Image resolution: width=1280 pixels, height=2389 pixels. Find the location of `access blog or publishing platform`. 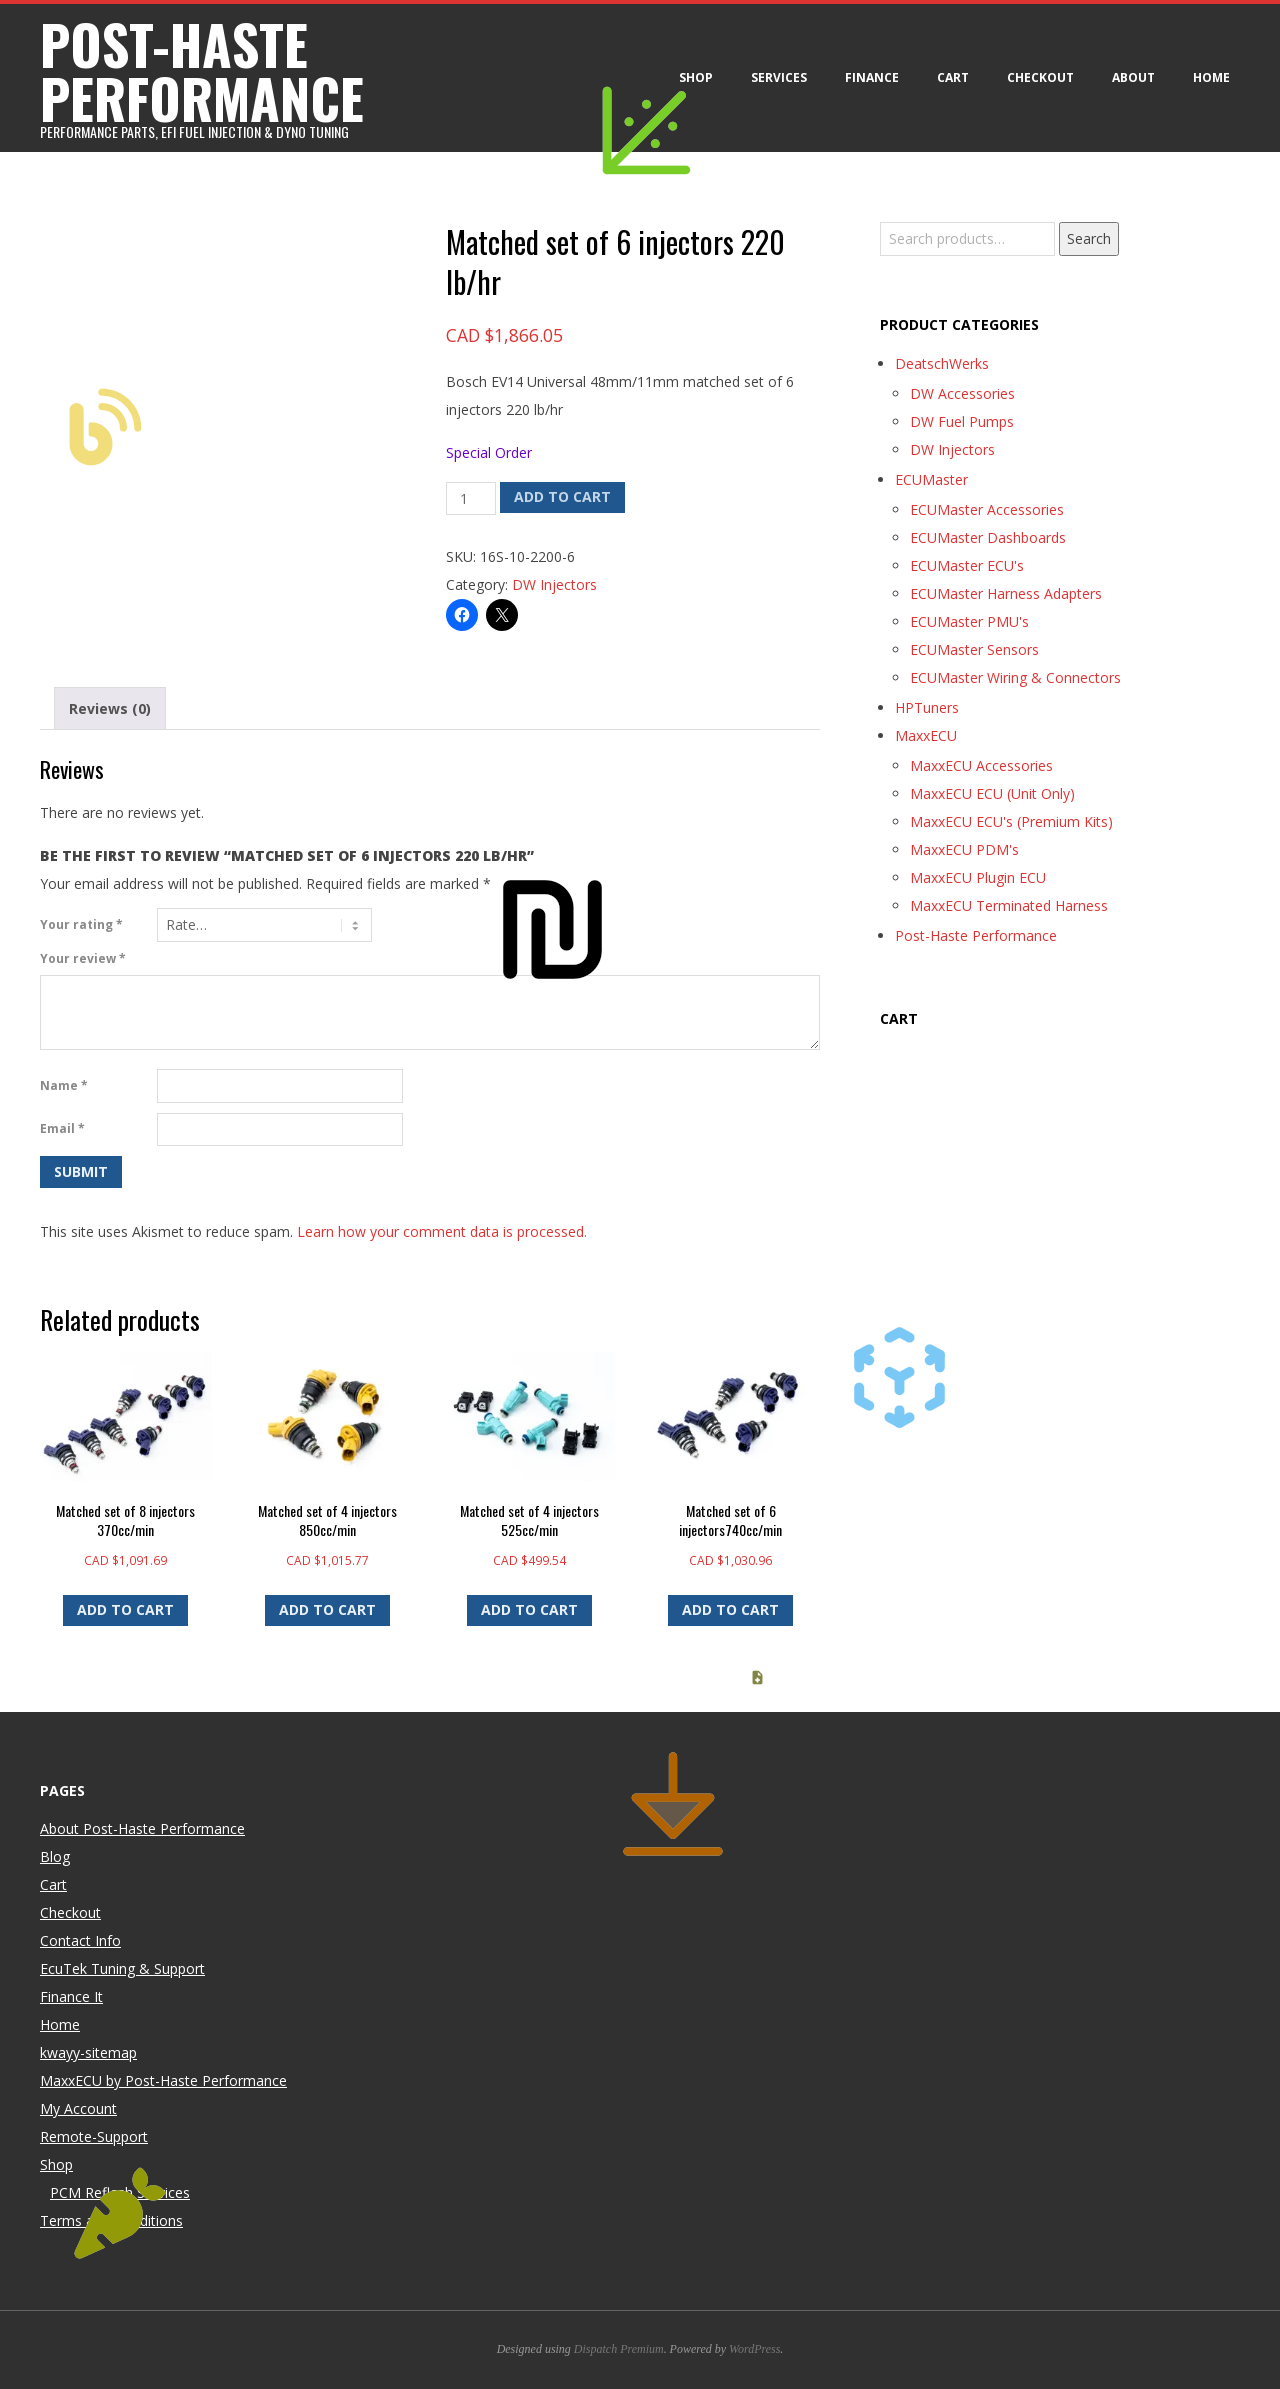

access blog or publishing platform is located at coordinates (103, 427).